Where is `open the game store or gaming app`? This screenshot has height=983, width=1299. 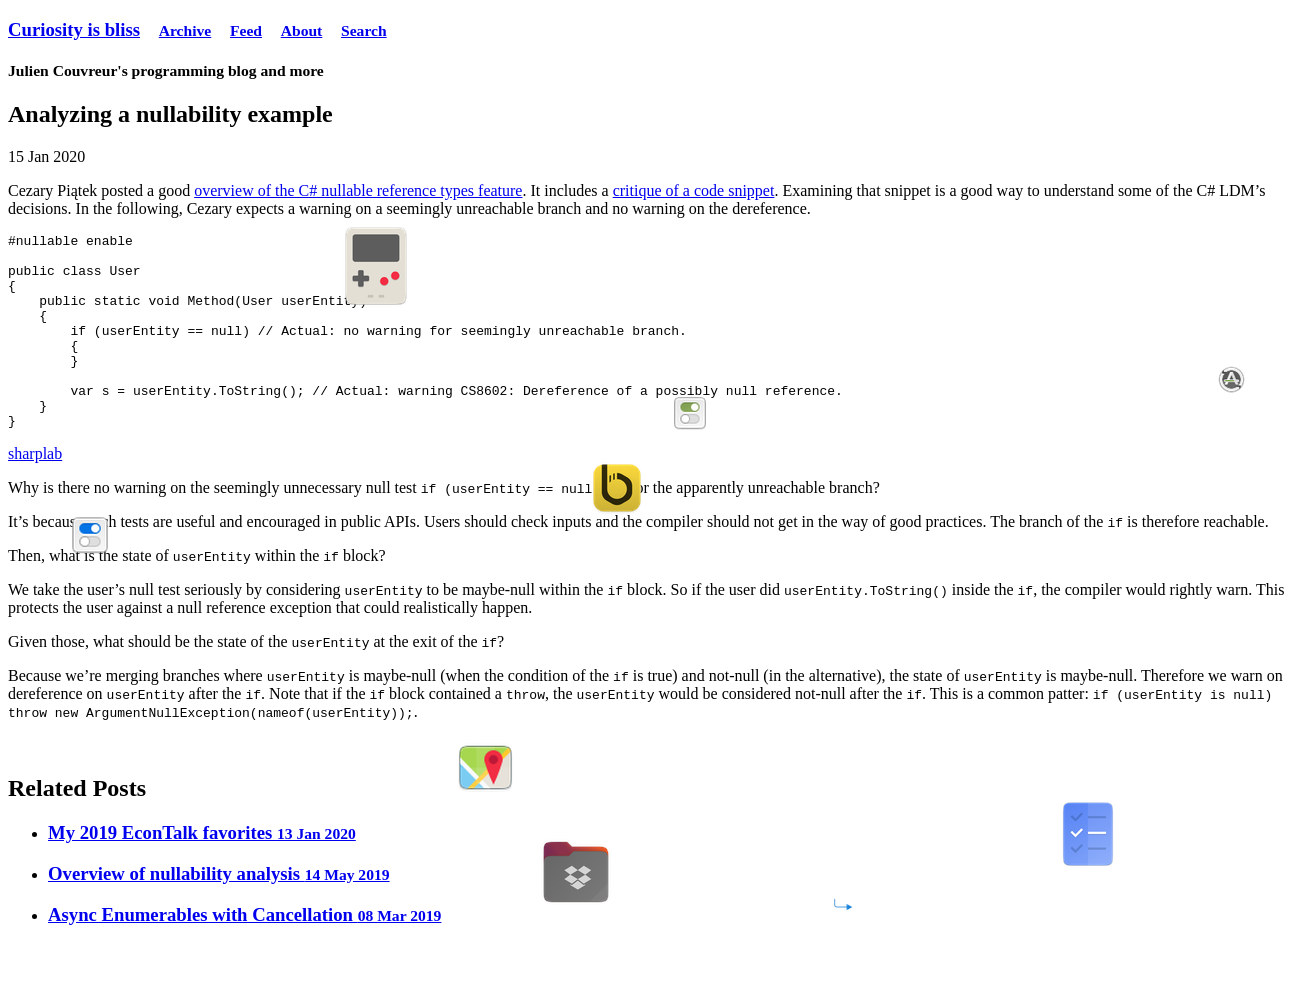 open the game store or gaming app is located at coordinates (376, 266).